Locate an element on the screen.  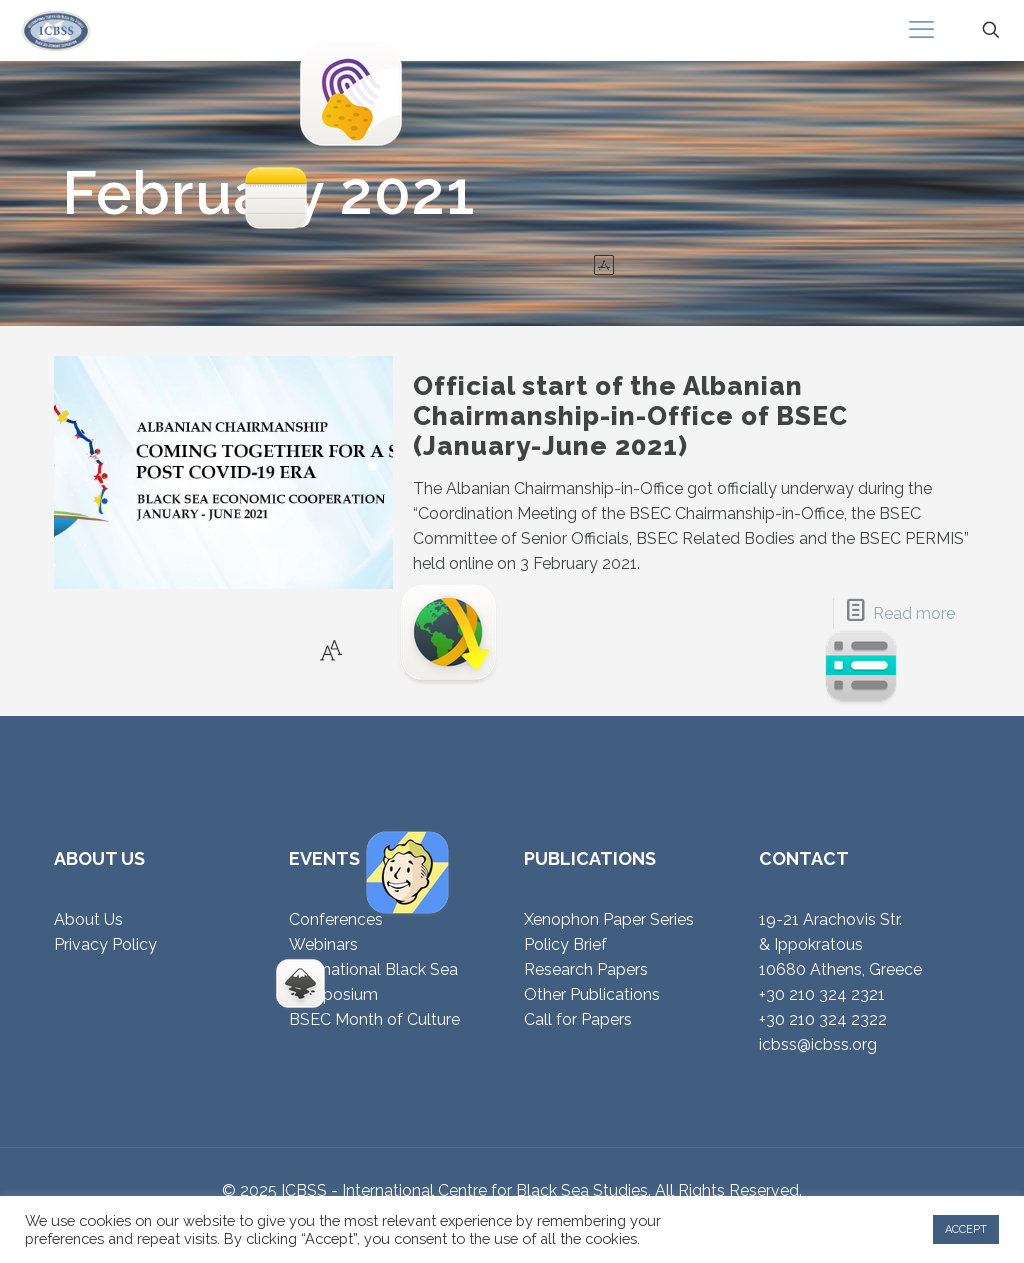
access font settings and typography options is located at coordinates (331, 651).